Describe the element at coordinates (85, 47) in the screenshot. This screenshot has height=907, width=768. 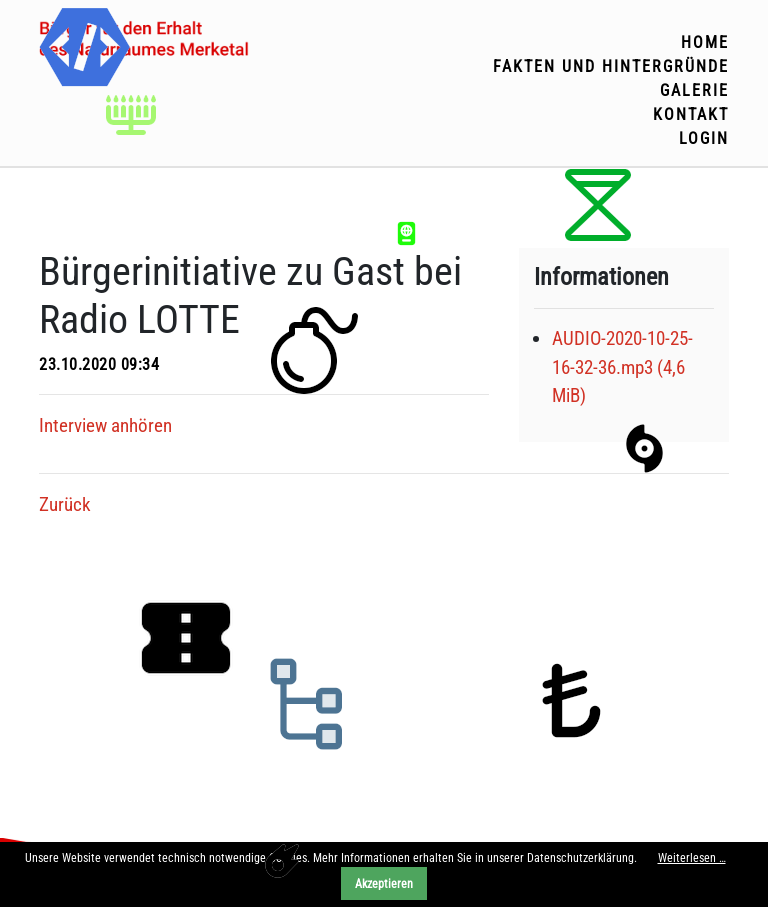
I see `indicates an early verified bot developer badge on discord` at that location.